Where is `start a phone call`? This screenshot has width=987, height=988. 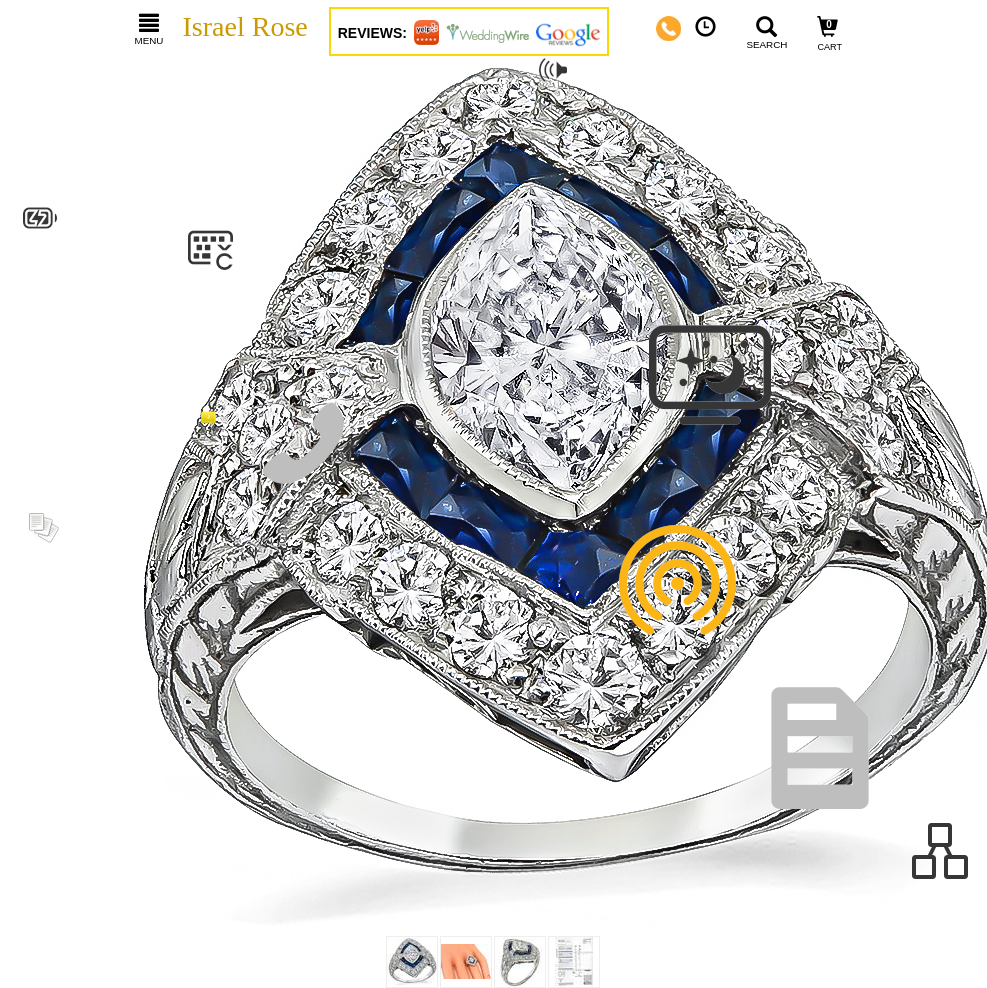
start a phone call is located at coordinates (303, 443).